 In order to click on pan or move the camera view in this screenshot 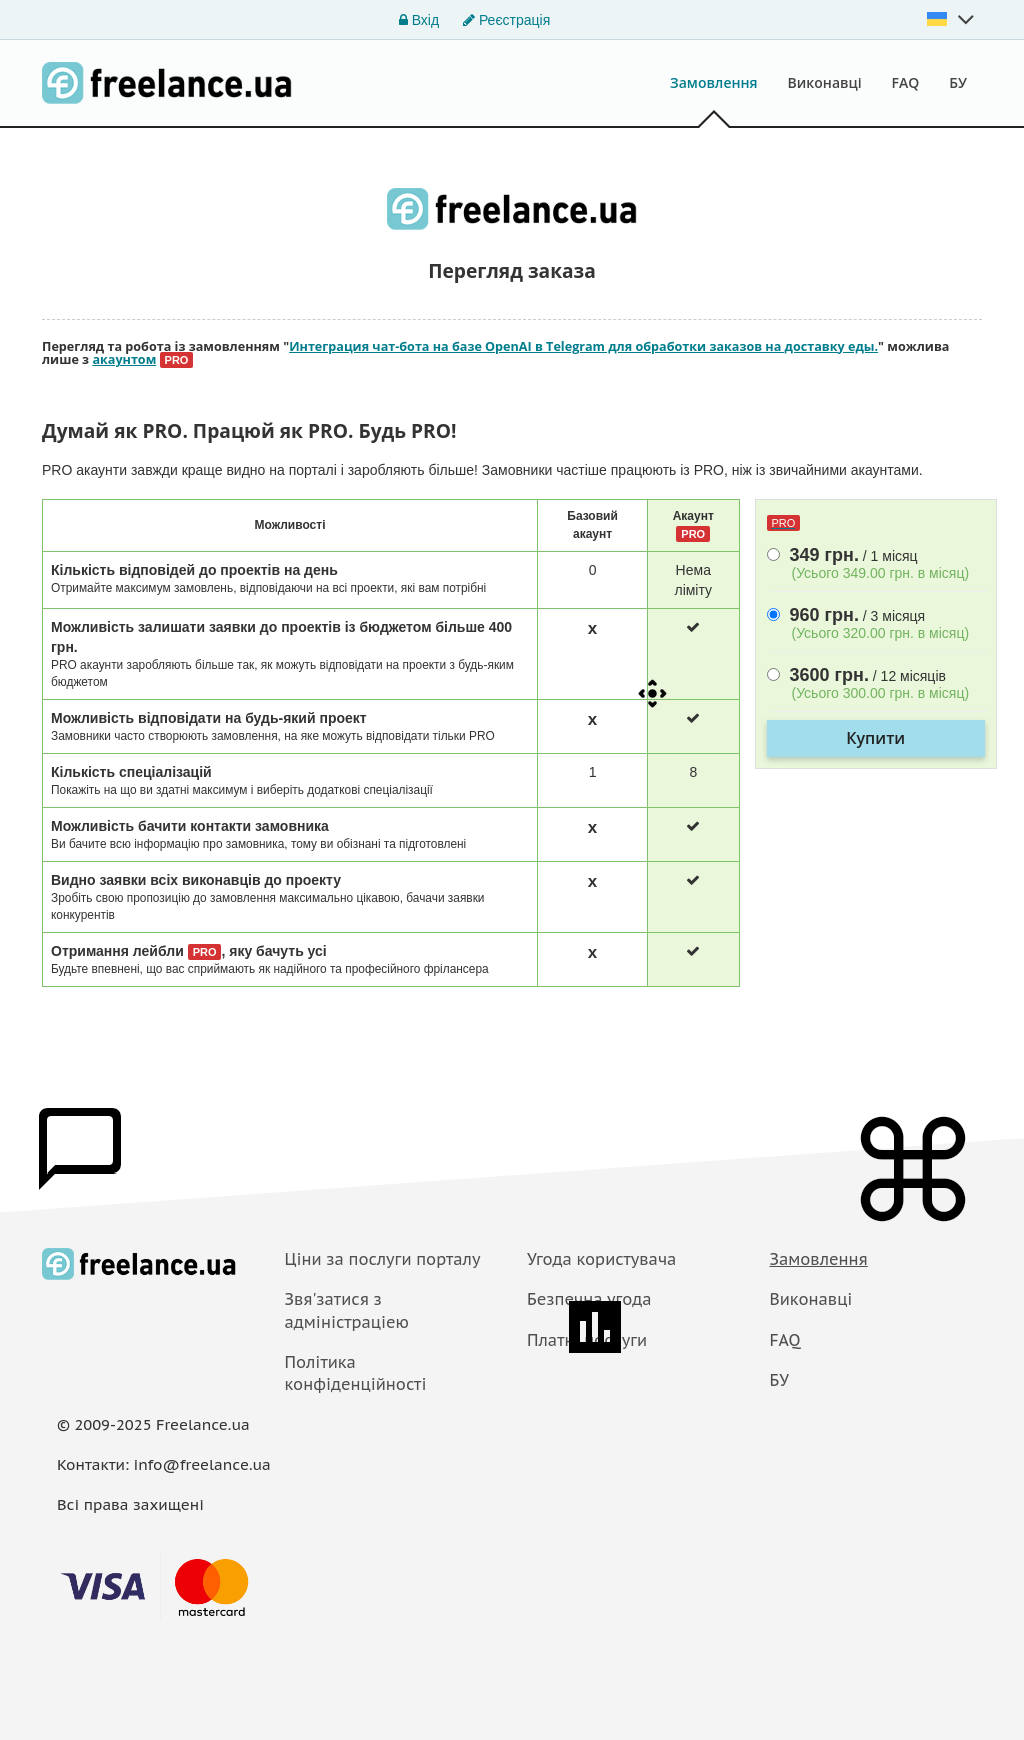, I will do `click(652, 693)`.